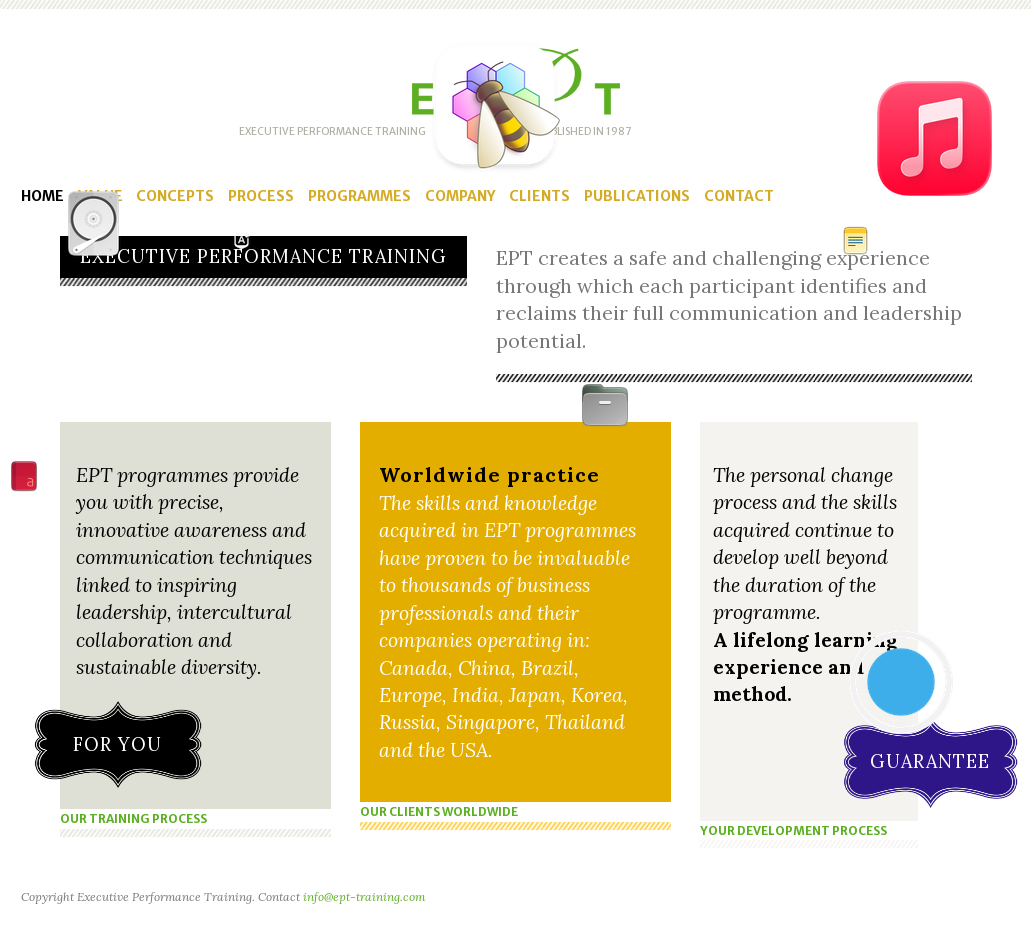 The image size is (1031, 925). What do you see at coordinates (24, 476) in the screenshot?
I see `open the dictionary app` at bounding box center [24, 476].